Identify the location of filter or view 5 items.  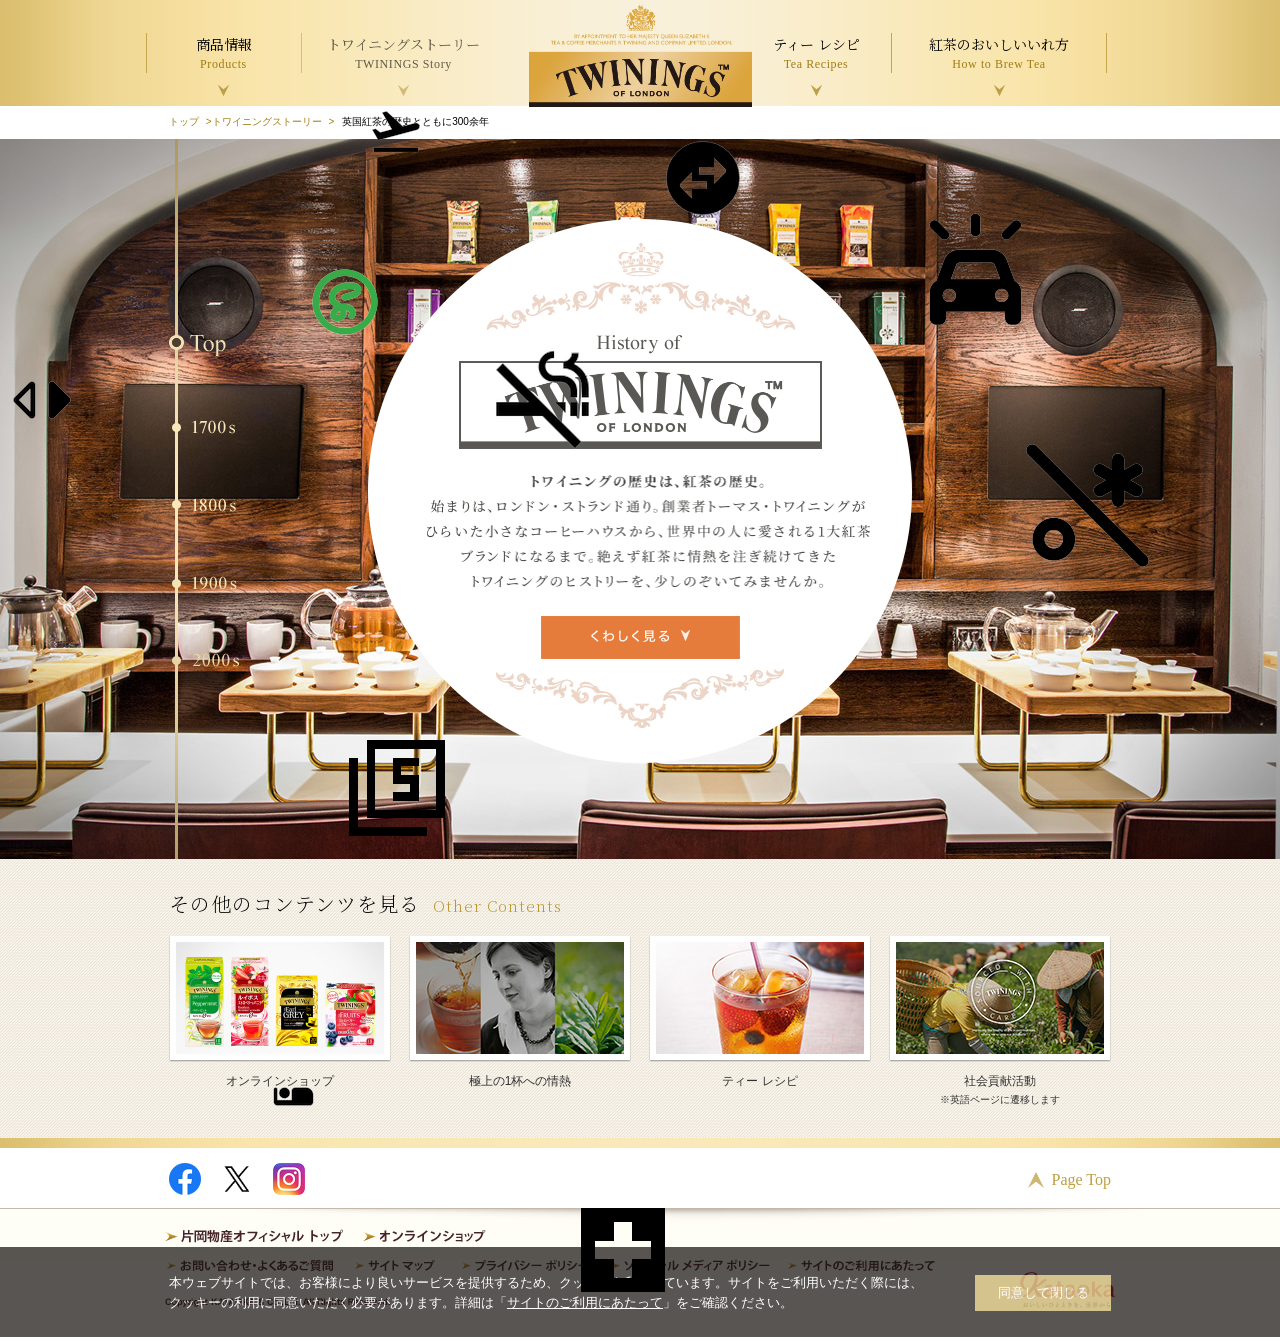
(397, 788).